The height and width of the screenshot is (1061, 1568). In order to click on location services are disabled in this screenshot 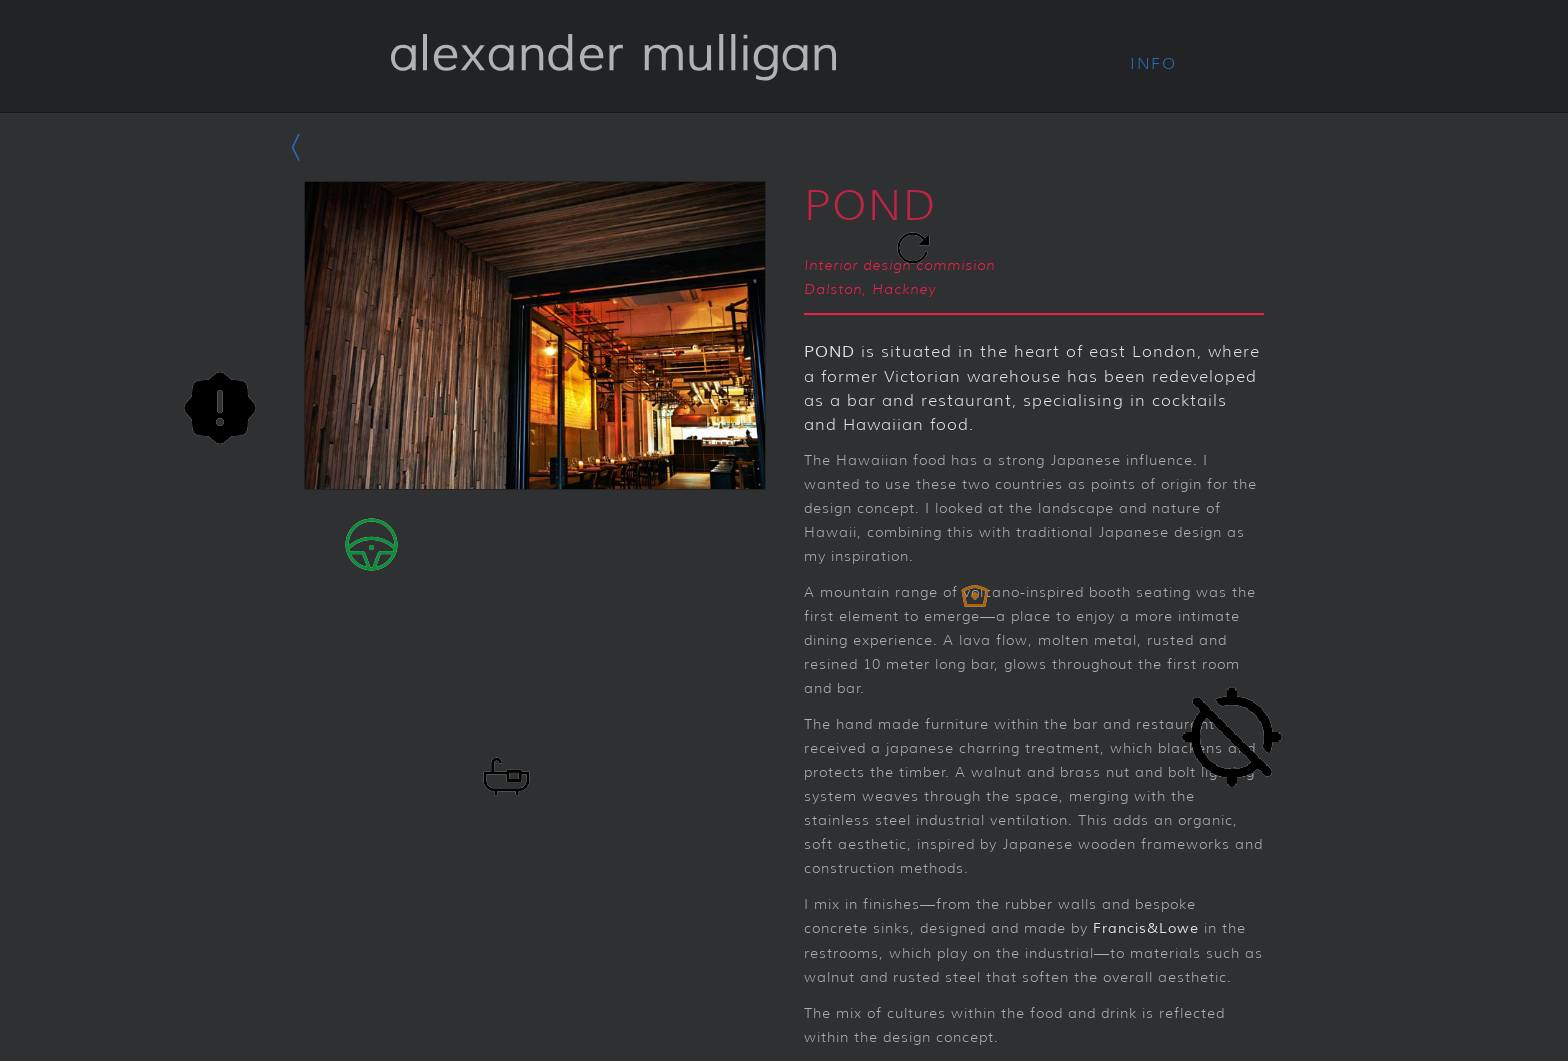, I will do `click(1232, 737)`.